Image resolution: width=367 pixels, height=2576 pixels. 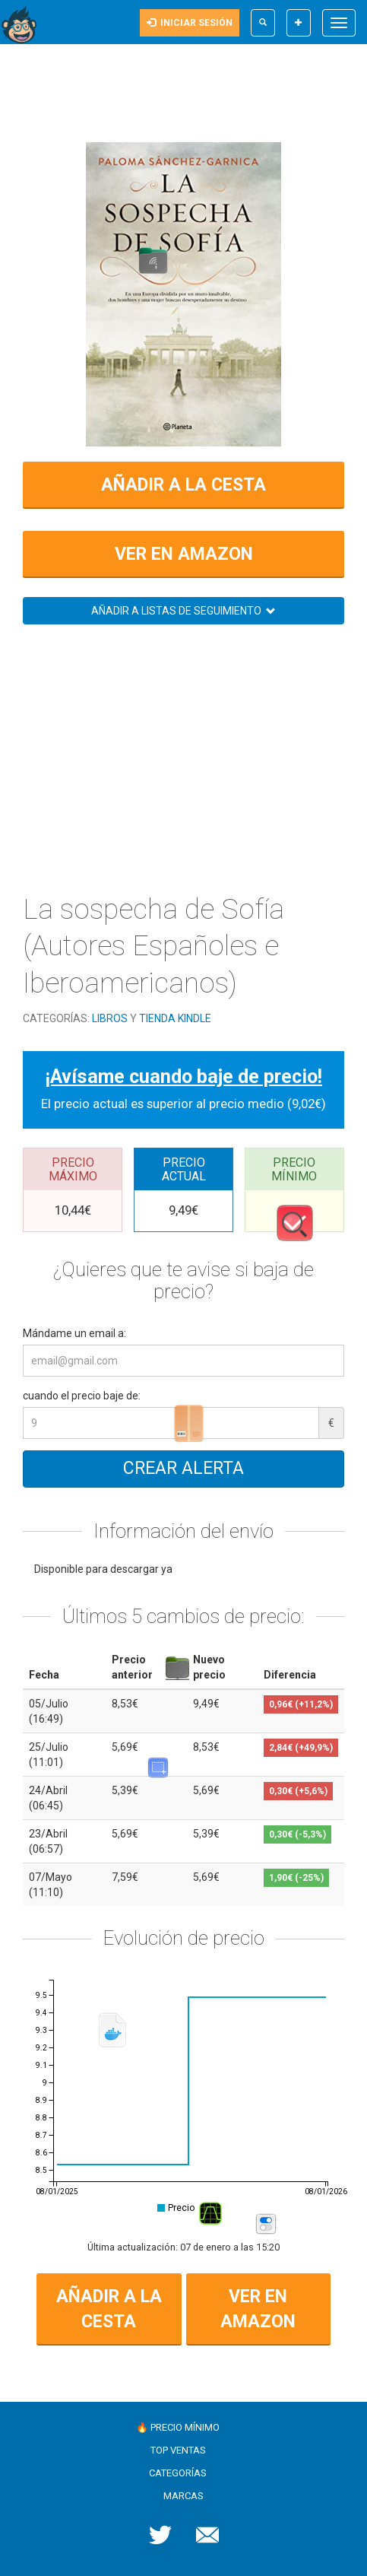 I want to click on a dockerfile or docker configuration file, so click(x=112, y=2030).